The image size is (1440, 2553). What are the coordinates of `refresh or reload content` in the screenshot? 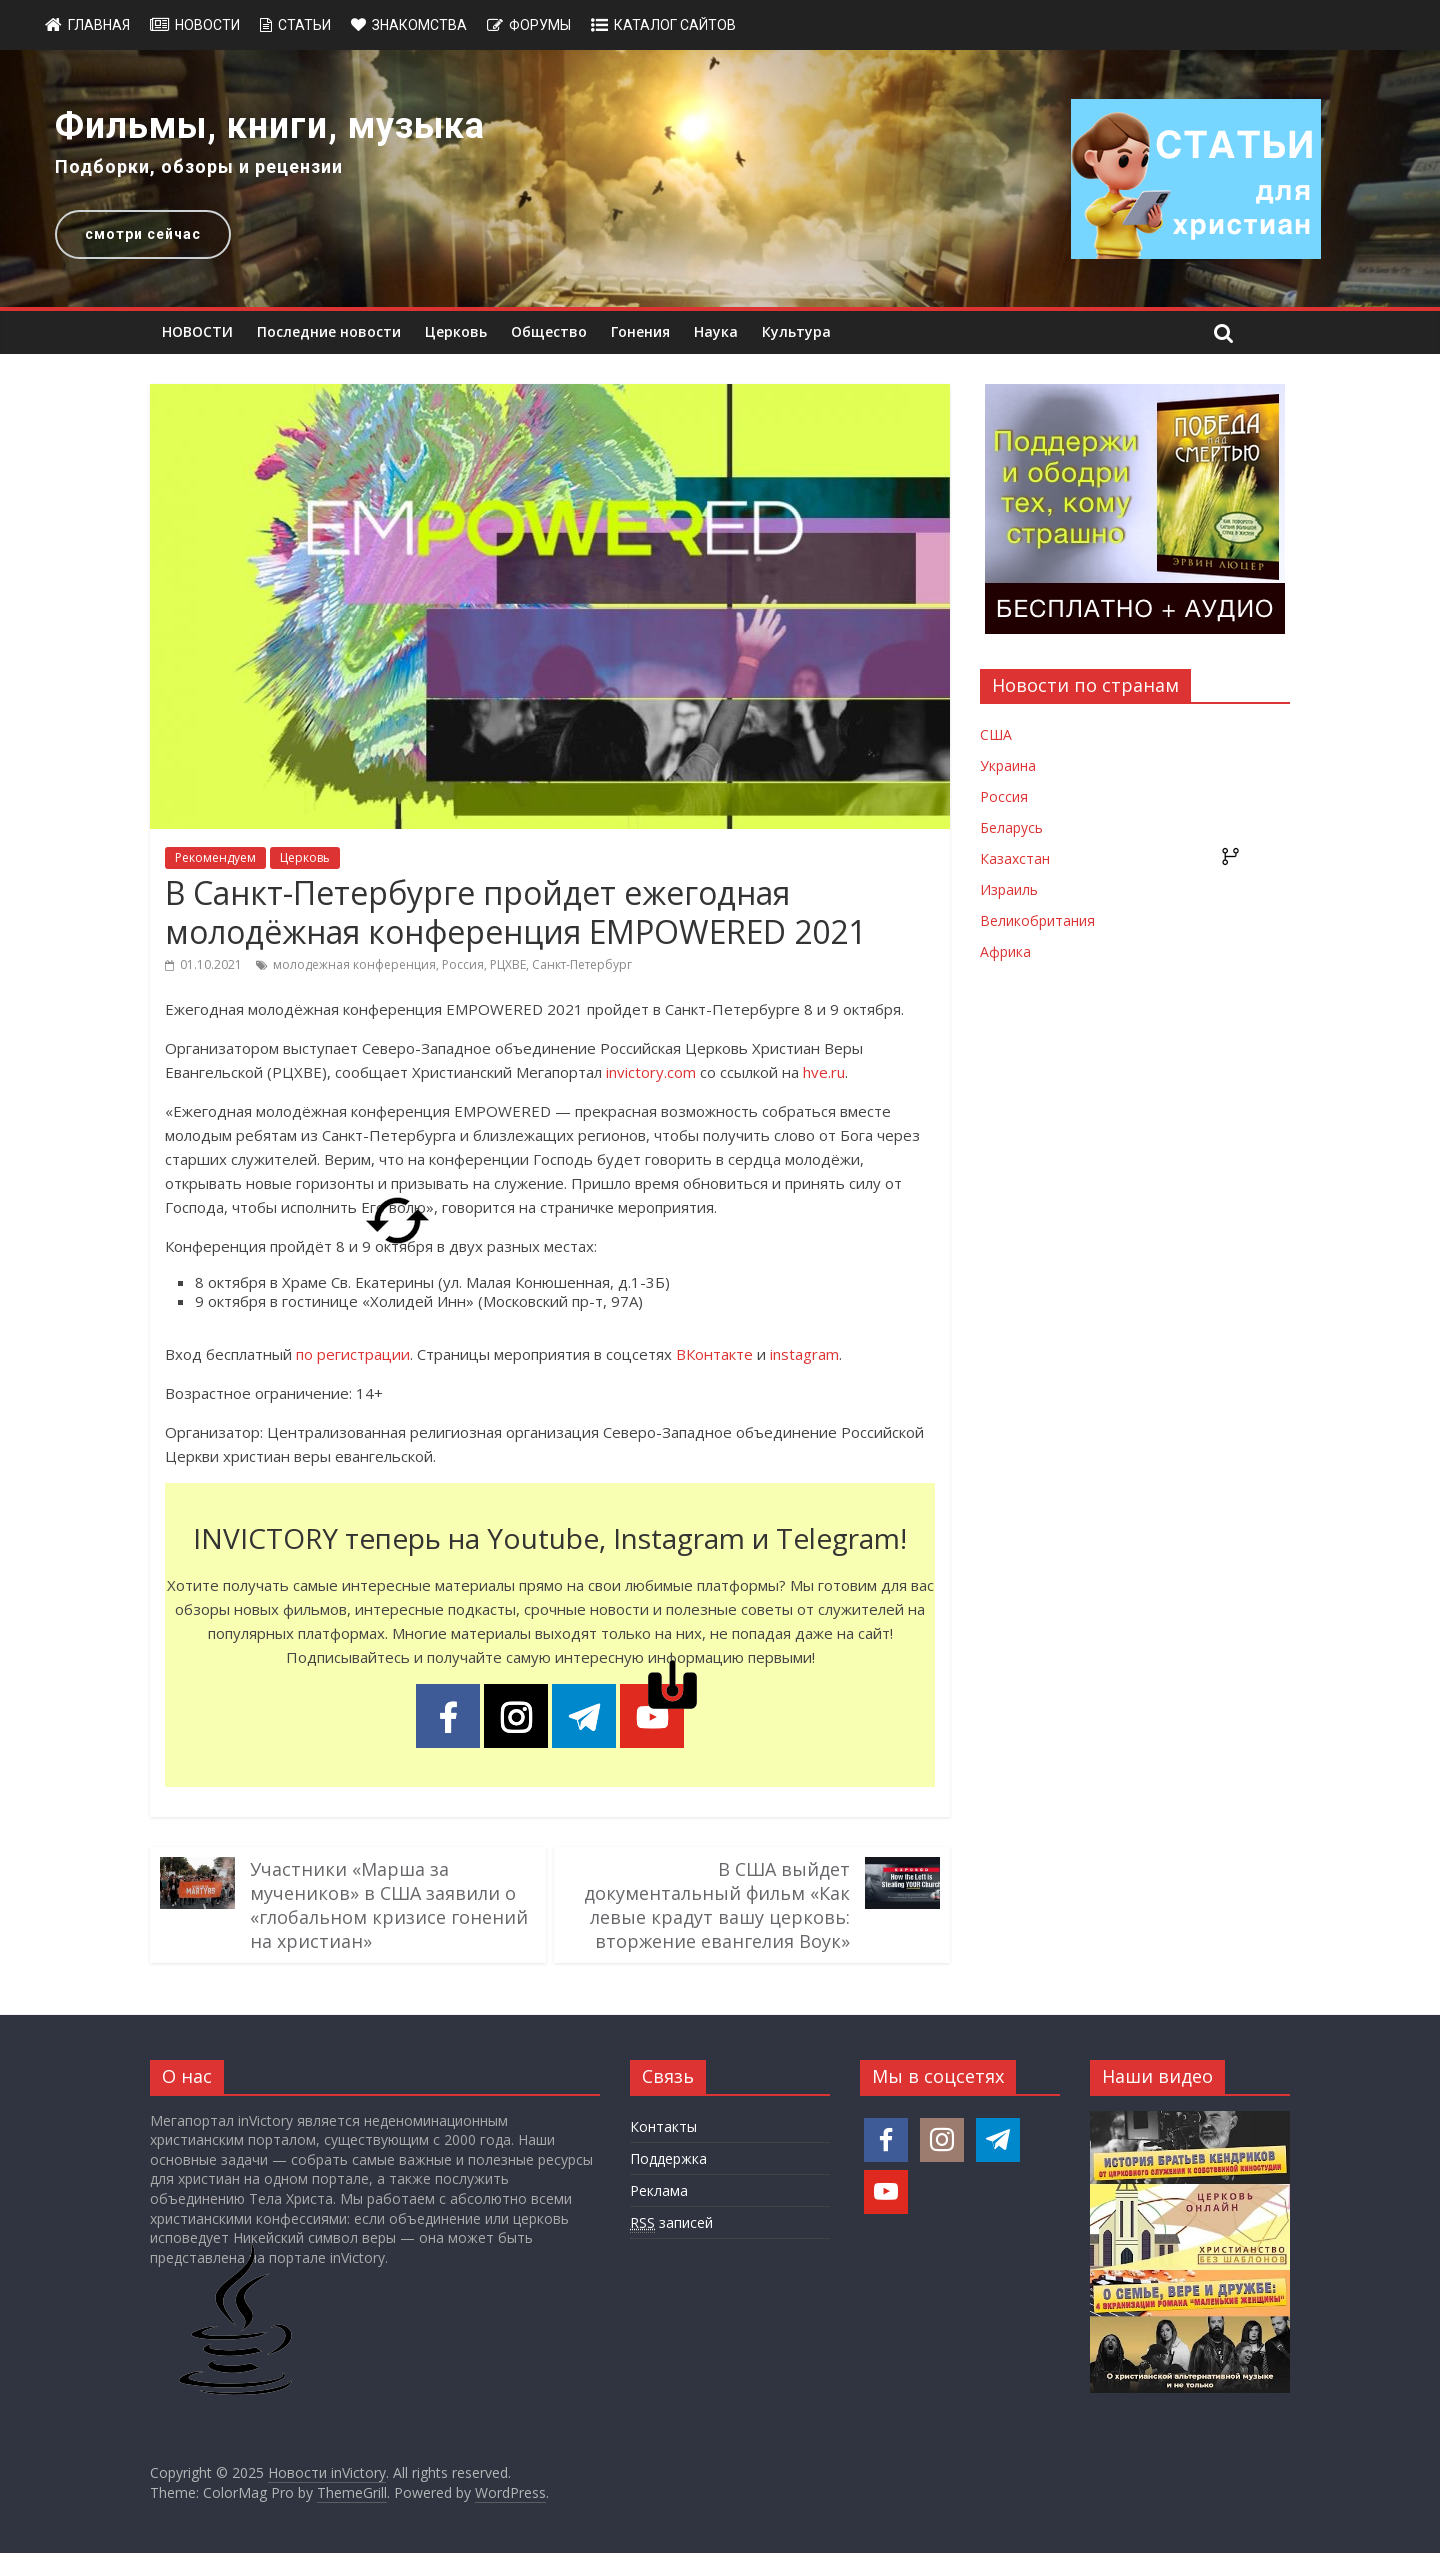 It's located at (397, 1220).